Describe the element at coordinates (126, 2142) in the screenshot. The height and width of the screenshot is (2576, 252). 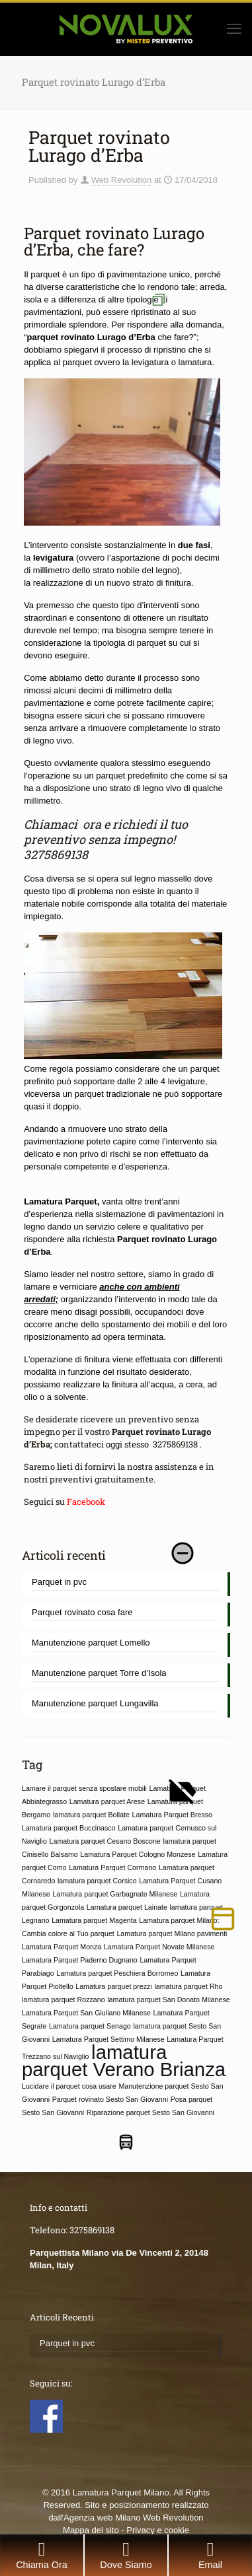
I see `view bus routes and schedules` at that location.